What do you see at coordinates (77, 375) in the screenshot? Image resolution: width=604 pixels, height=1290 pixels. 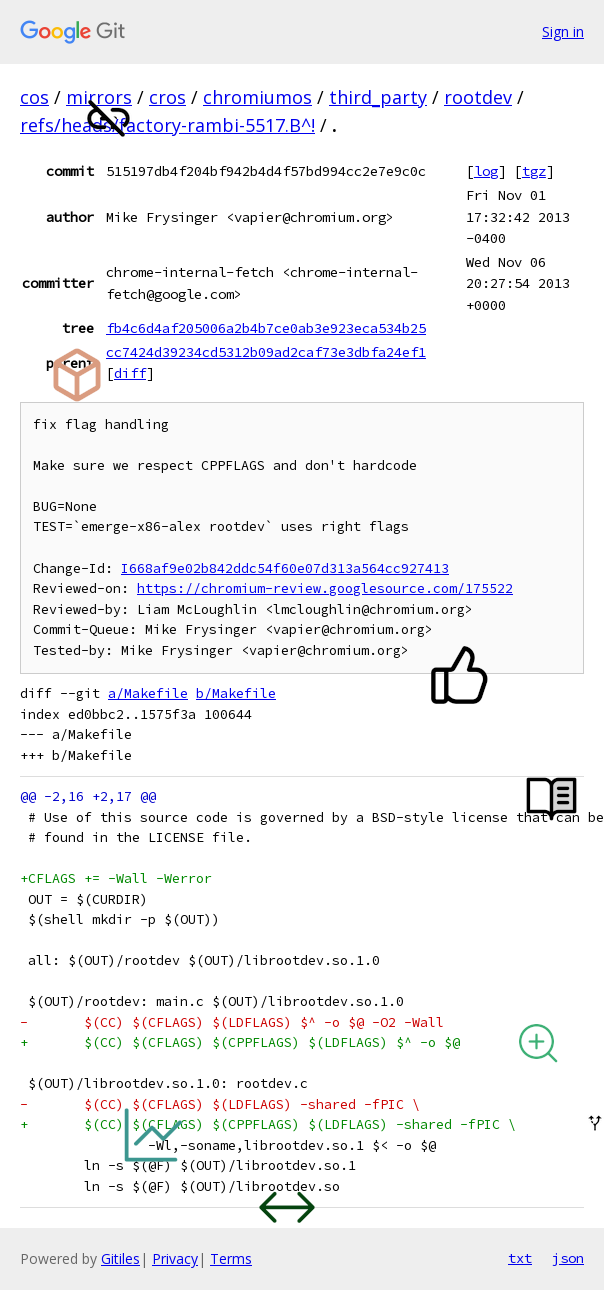 I see `view package or dependency details` at bounding box center [77, 375].